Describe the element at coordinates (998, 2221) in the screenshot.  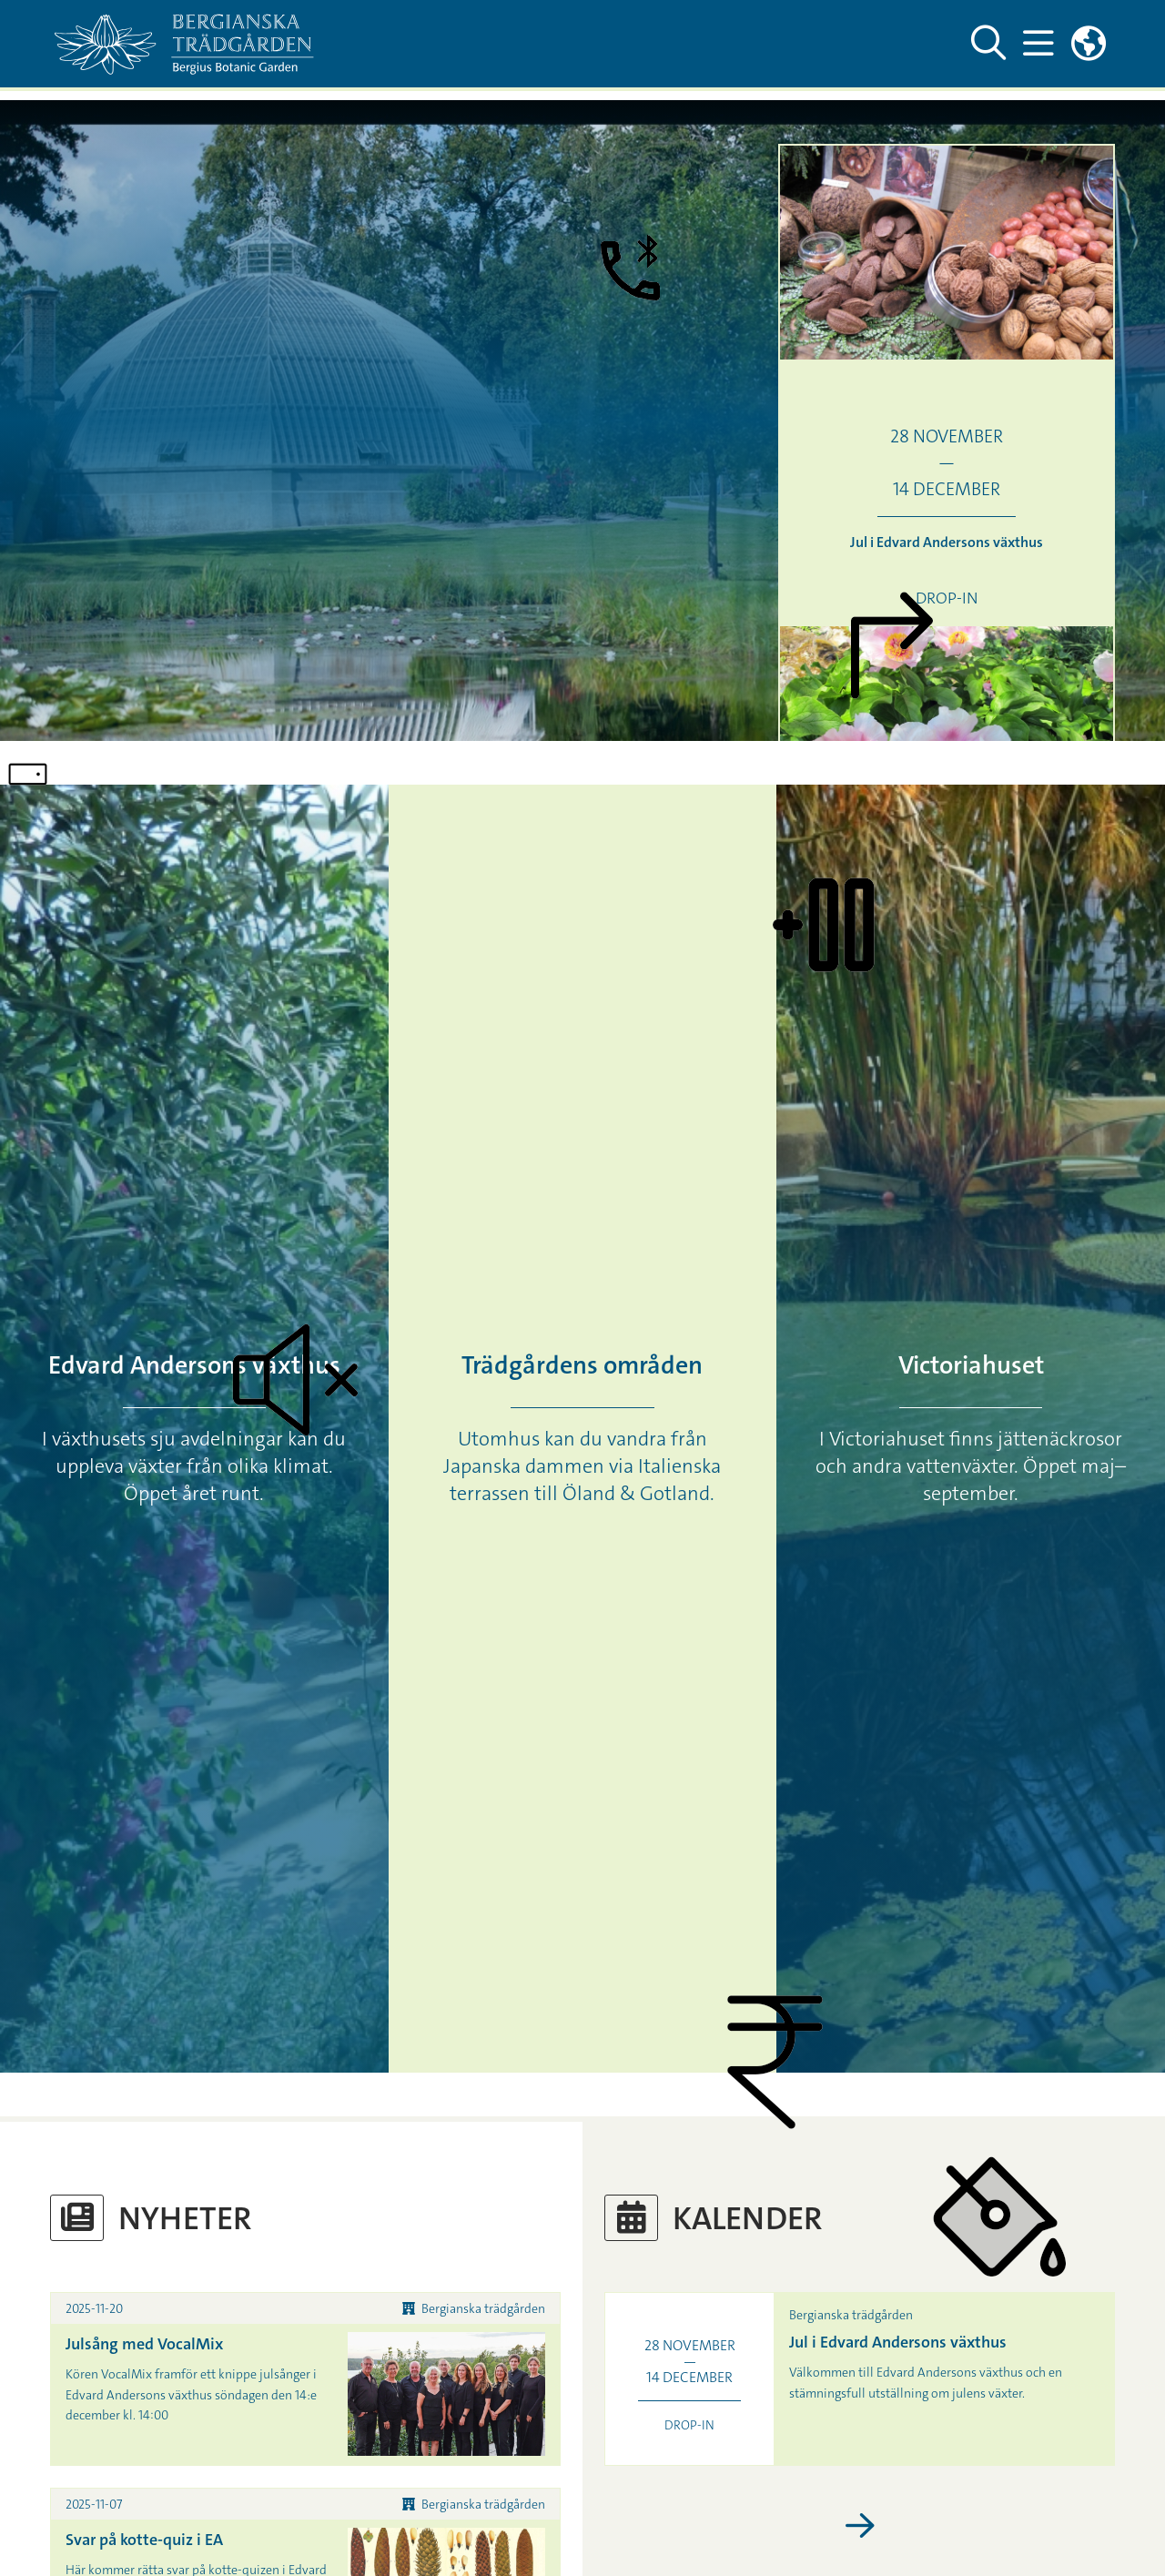
I see `fill an area with color` at that location.